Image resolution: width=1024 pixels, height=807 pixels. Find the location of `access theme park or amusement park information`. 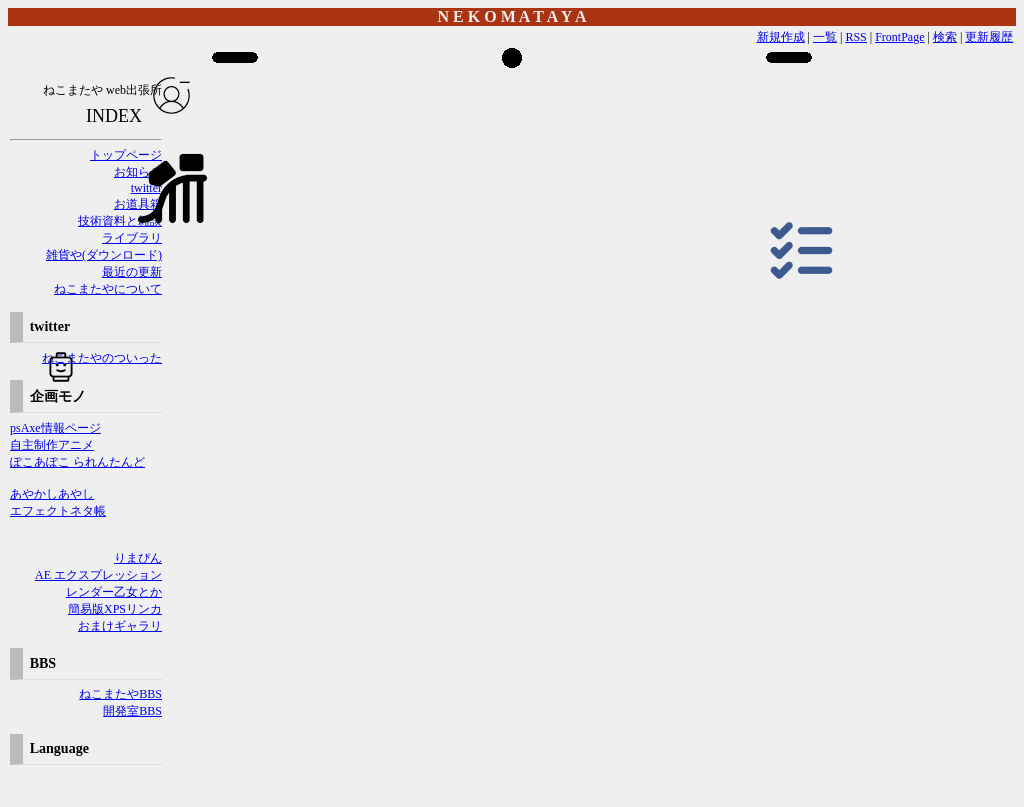

access theme park or amusement park information is located at coordinates (172, 188).